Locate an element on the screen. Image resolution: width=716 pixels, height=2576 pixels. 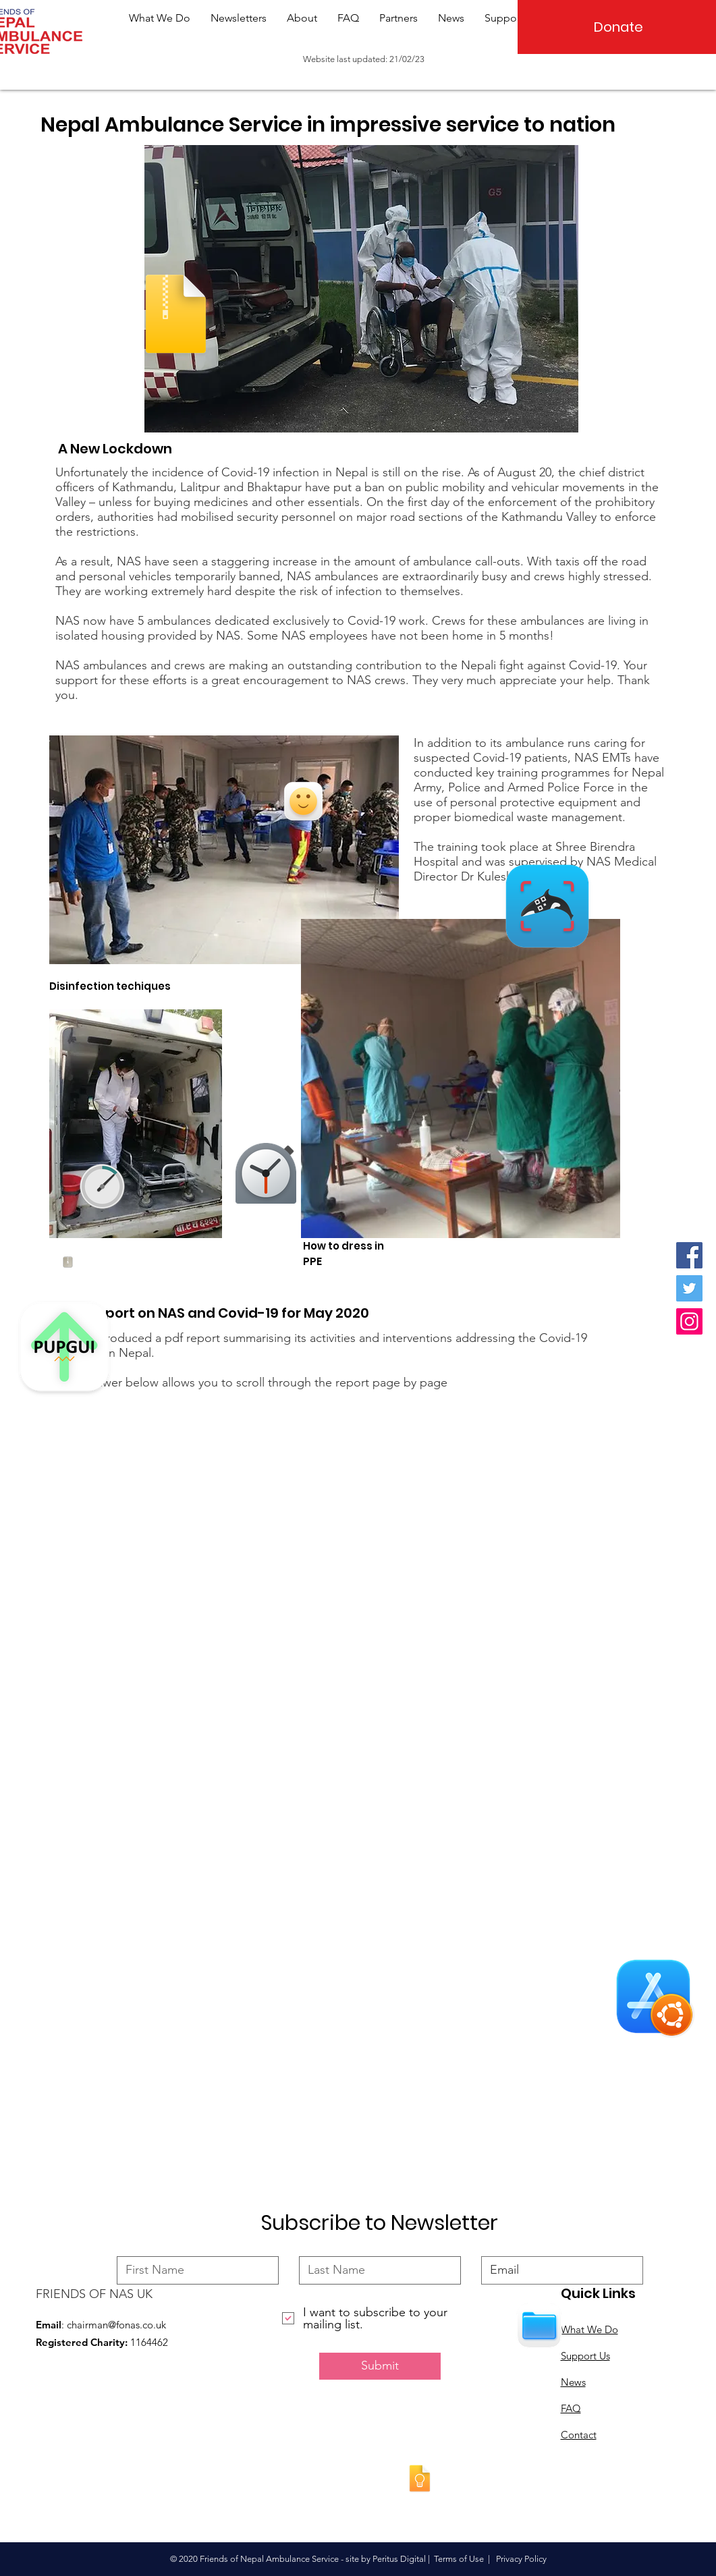
open ubuntu software center is located at coordinates (653, 1996).